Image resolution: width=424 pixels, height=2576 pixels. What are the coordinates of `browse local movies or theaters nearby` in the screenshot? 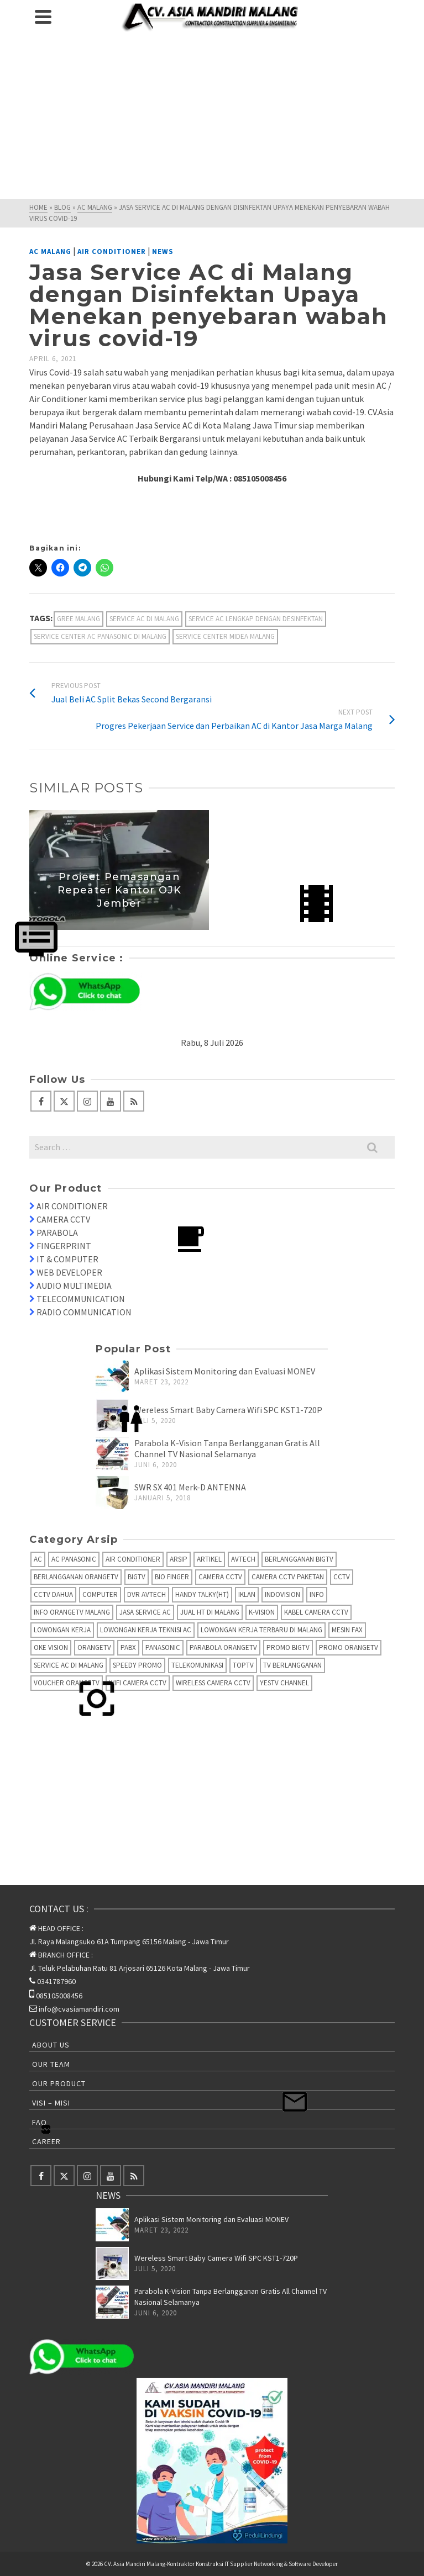 It's located at (316, 903).